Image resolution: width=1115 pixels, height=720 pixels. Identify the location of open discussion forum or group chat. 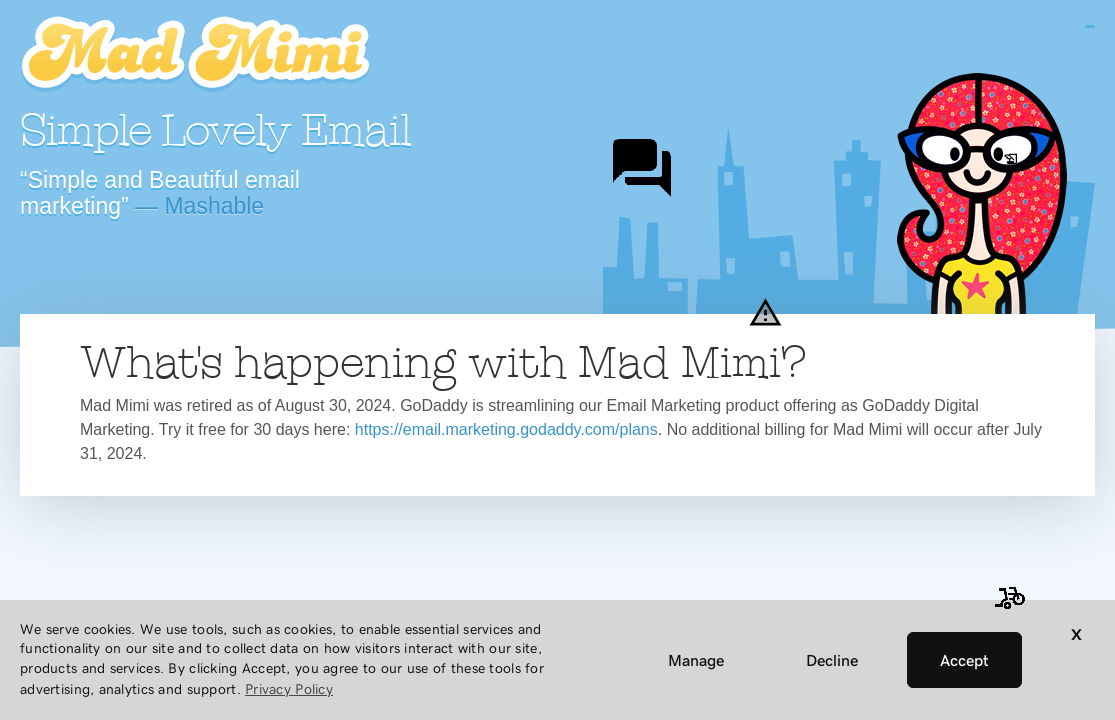
(642, 168).